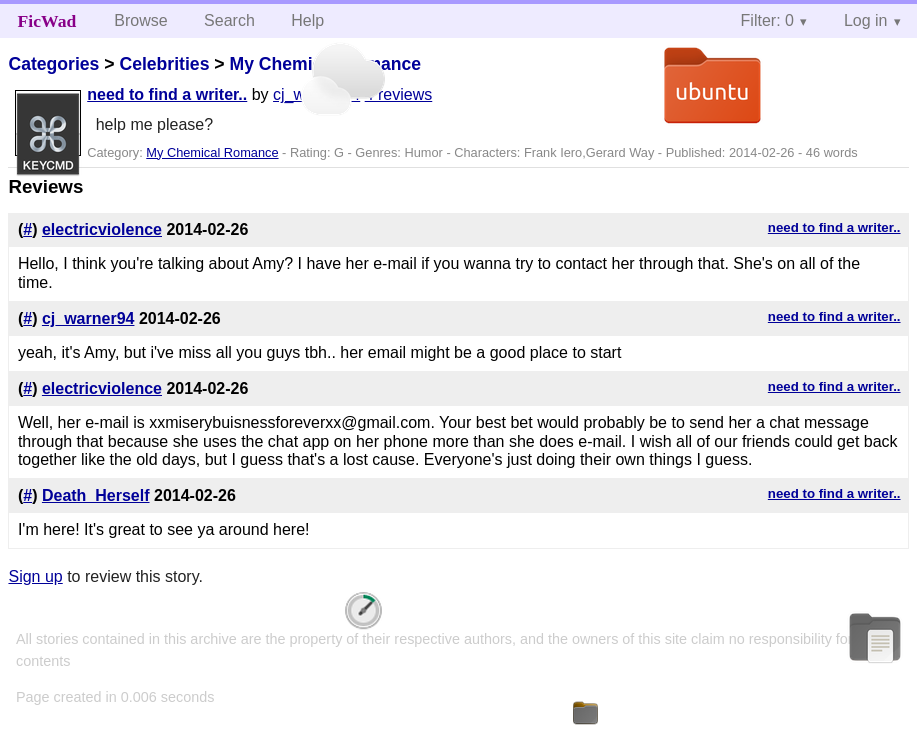 This screenshot has width=917, height=739. I want to click on open folder to view contents, so click(585, 712).